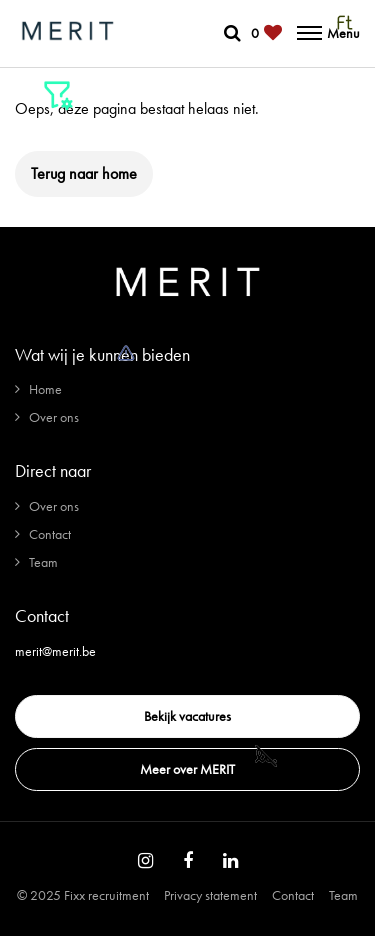  What do you see at coordinates (266, 756) in the screenshot?
I see `signature feature disabled` at bounding box center [266, 756].